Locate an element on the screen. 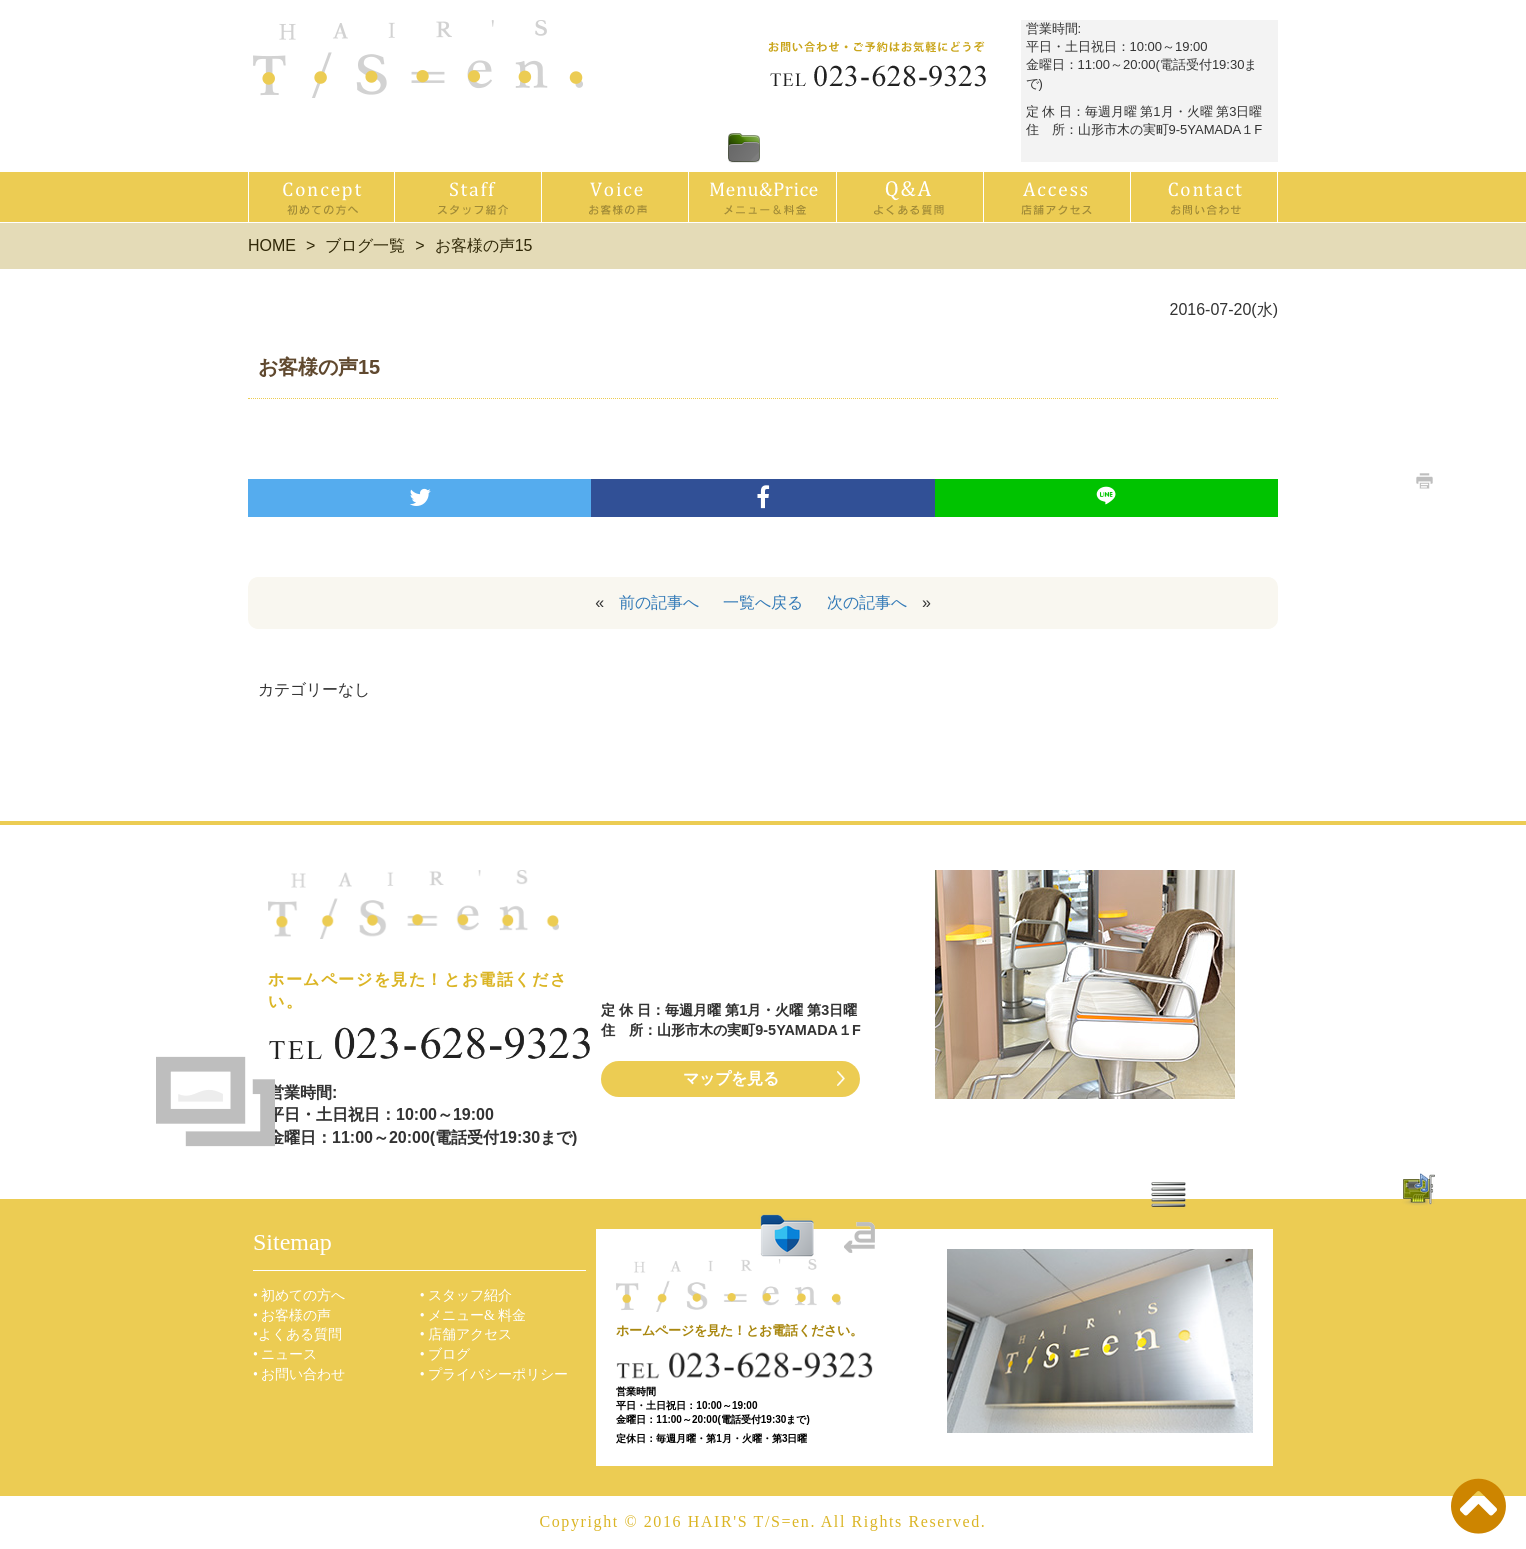 Image resolution: width=1526 pixels, height=1549 pixels. drop files here to add to folder is located at coordinates (744, 147).